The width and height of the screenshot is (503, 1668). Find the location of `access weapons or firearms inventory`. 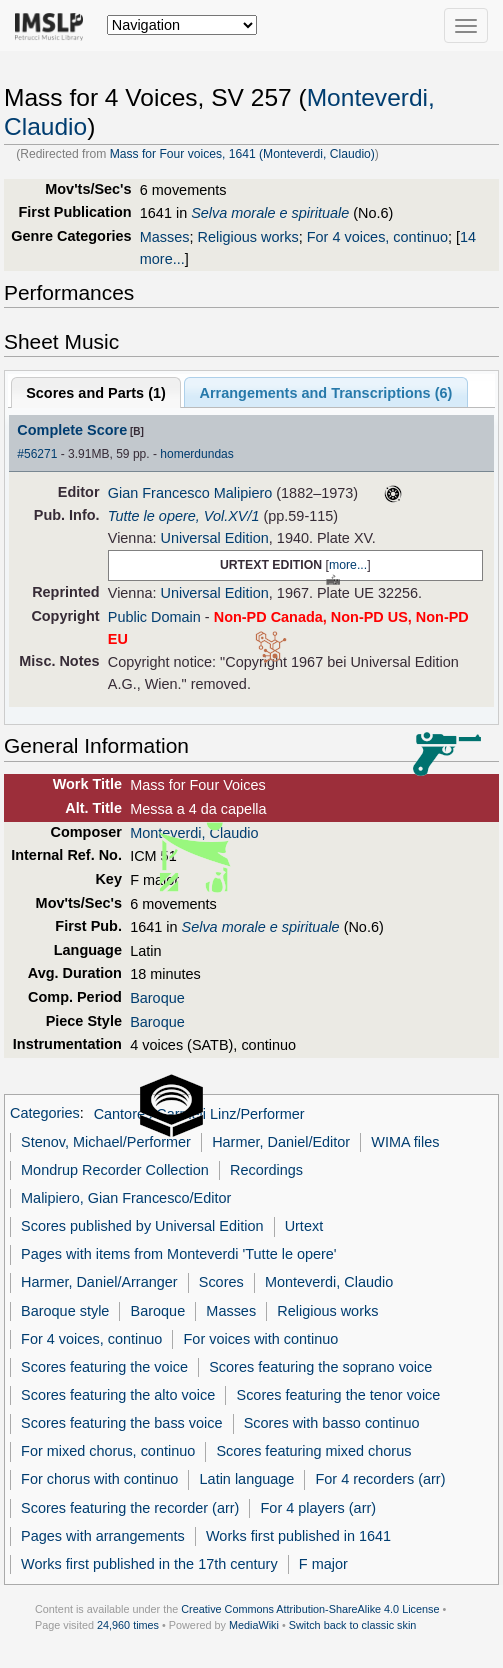

access weapons or firearms inventory is located at coordinates (447, 754).